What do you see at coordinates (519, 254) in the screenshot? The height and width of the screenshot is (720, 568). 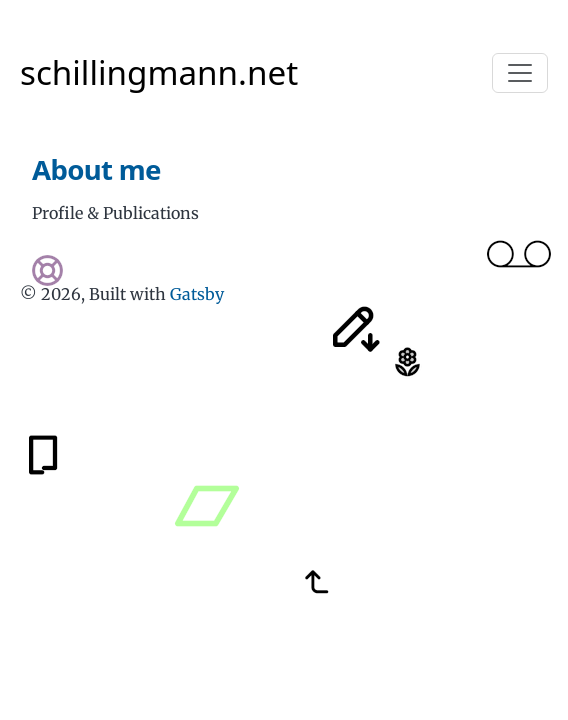 I see `access voicemail messages` at bounding box center [519, 254].